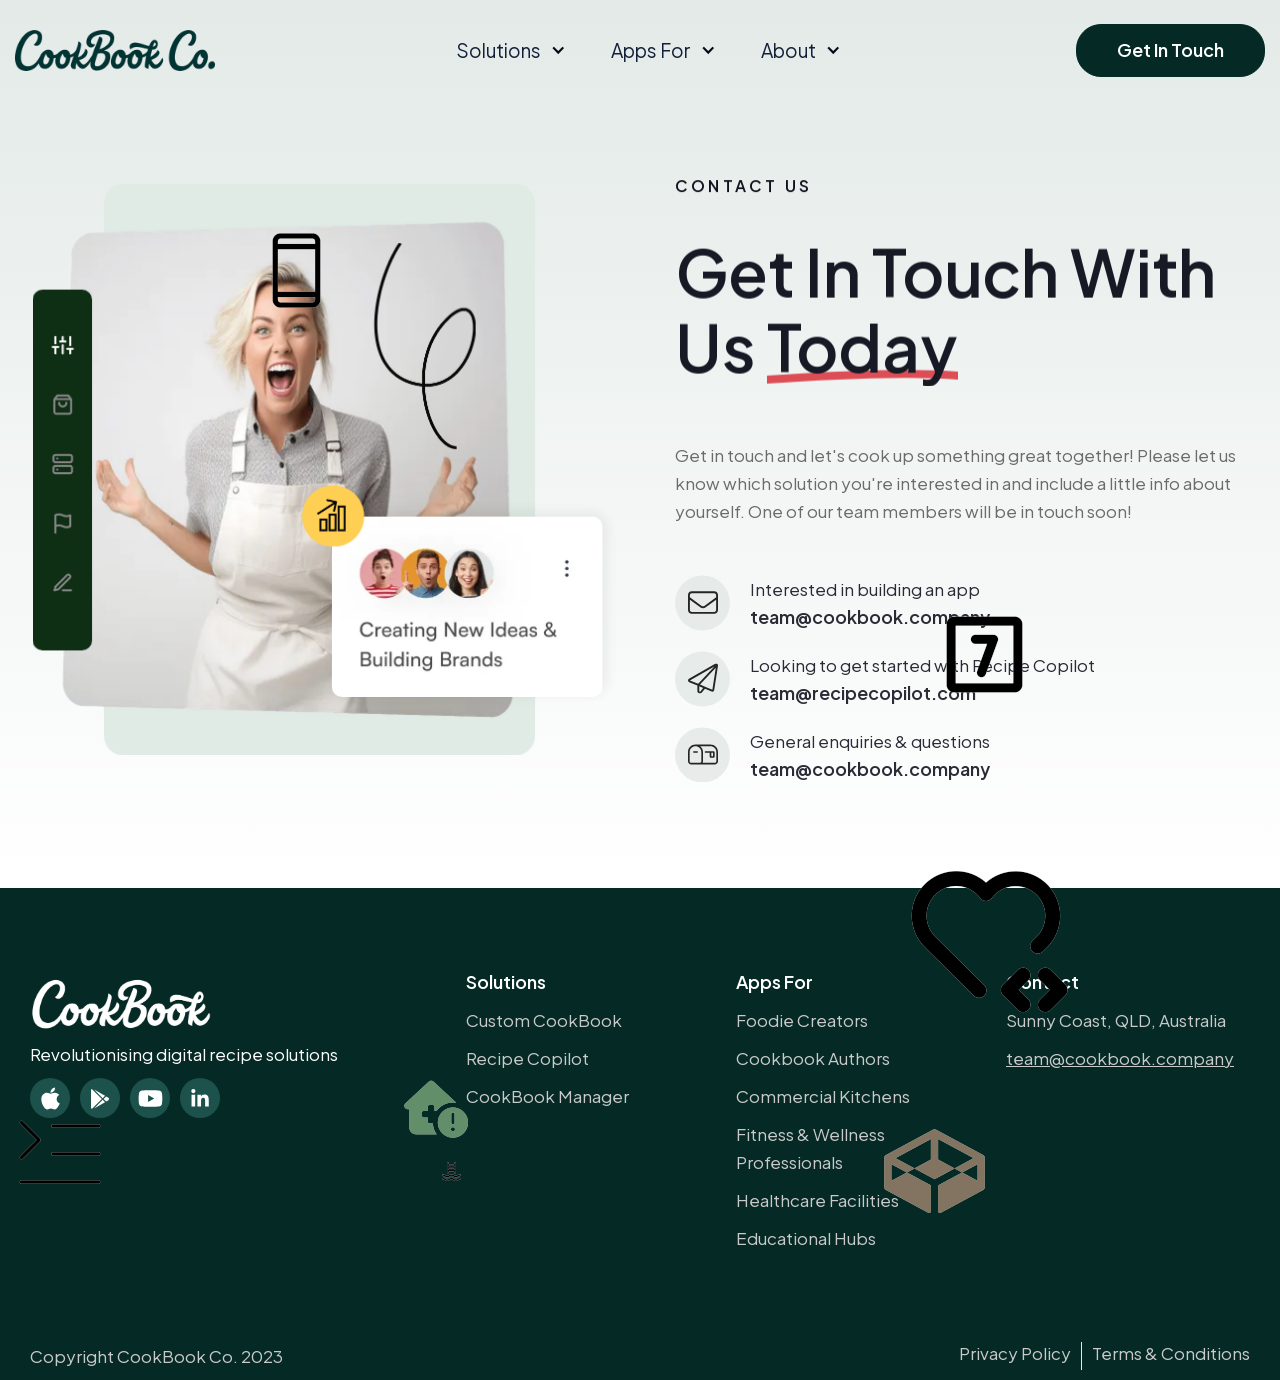 The width and height of the screenshot is (1280, 1380). What do you see at coordinates (984, 654) in the screenshot?
I see `select or input the number seven` at bounding box center [984, 654].